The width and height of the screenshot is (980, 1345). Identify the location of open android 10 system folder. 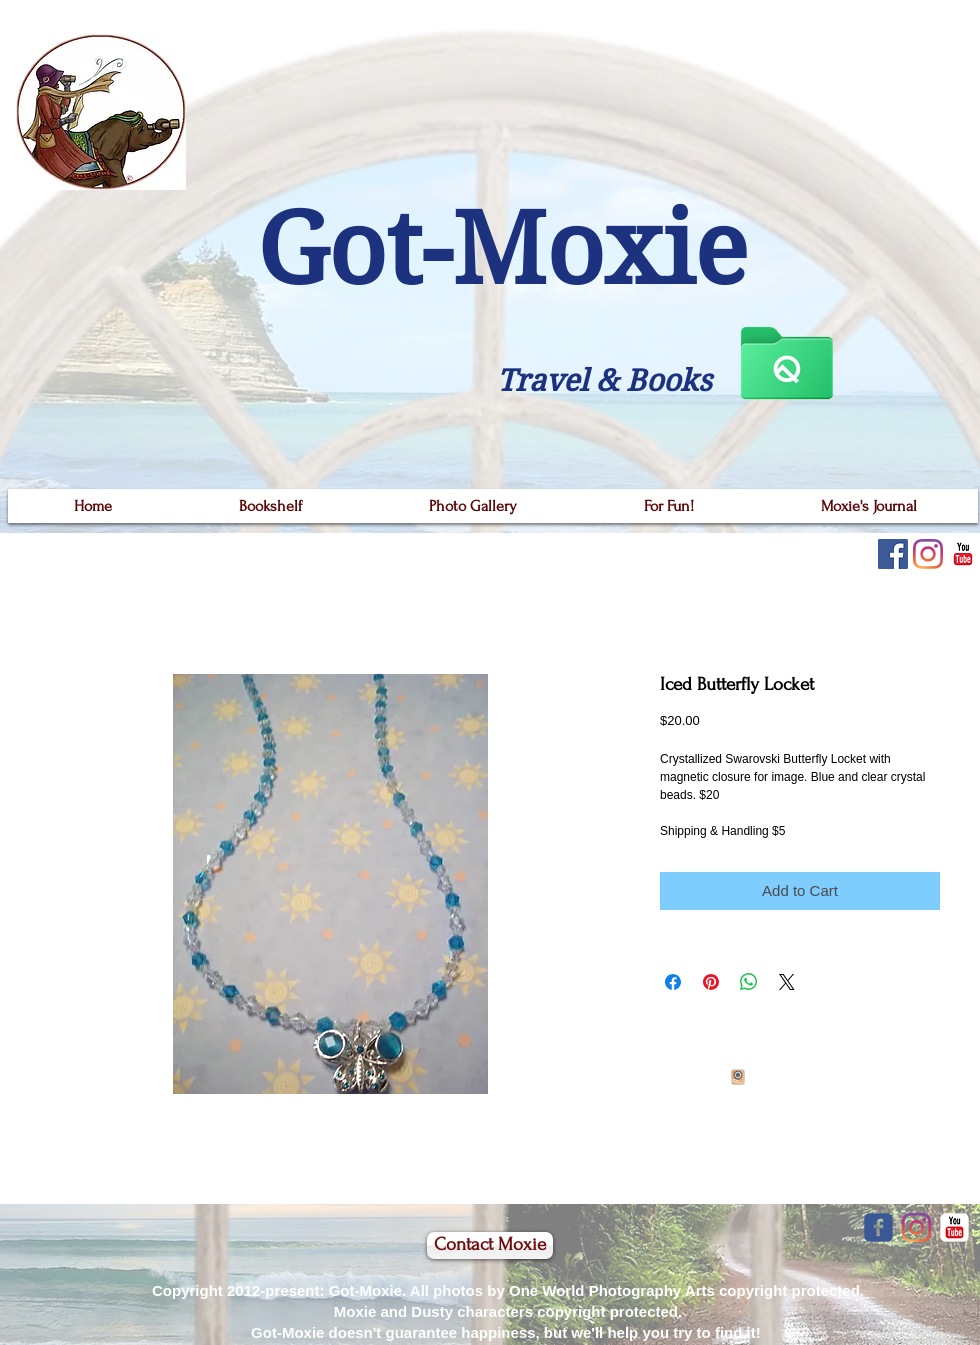
(786, 365).